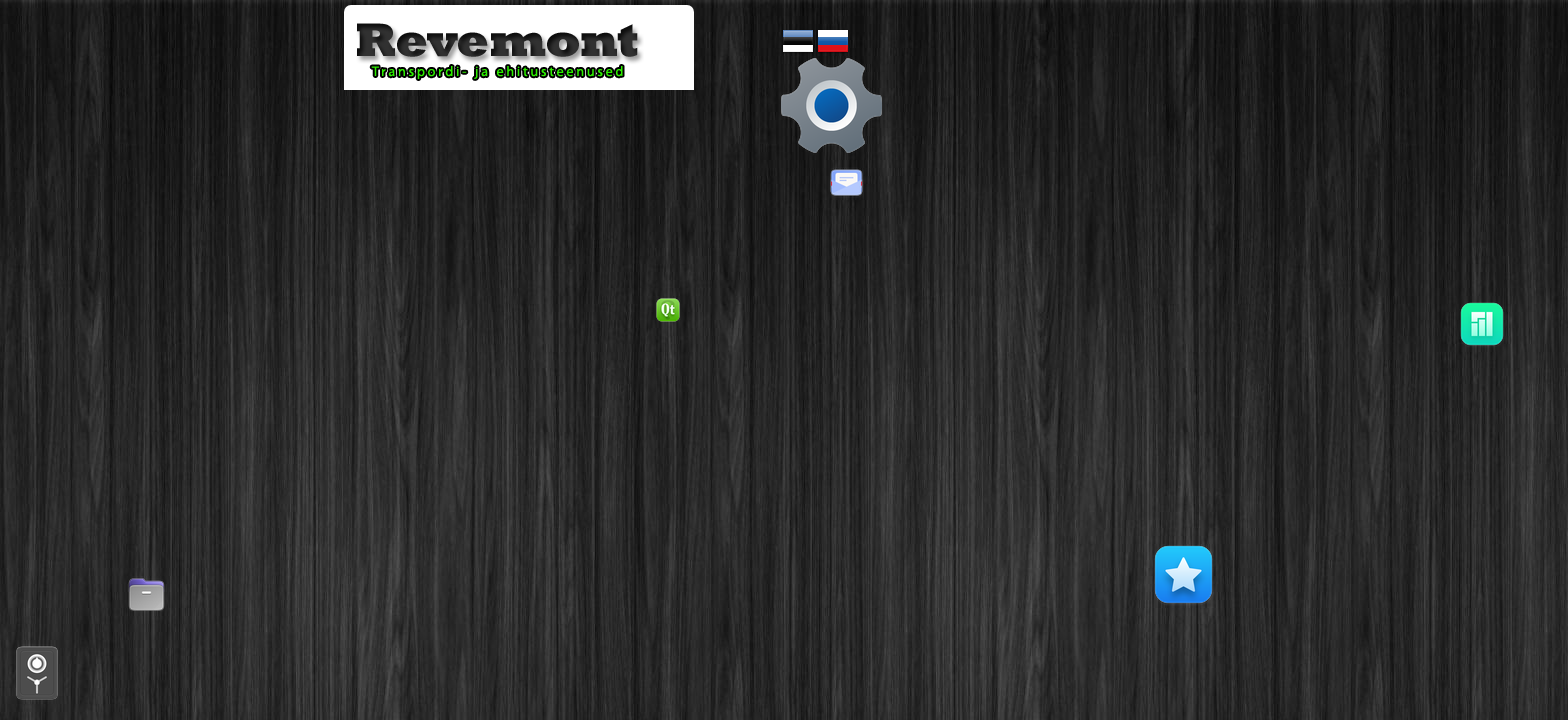 This screenshot has width=1568, height=720. What do you see at coordinates (668, 310) in the screenshot?
I see `open Qt Assistant documentation browser` at bounding box center [668, 310].